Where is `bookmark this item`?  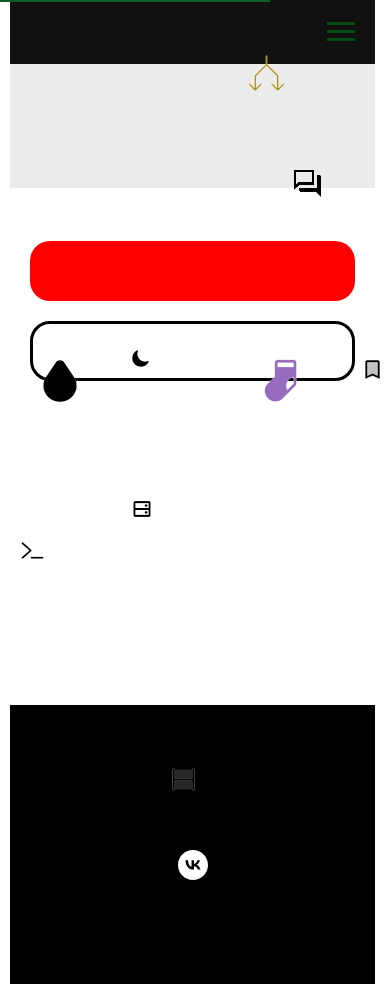 bookmark this item is located at coordinates (372, 369).